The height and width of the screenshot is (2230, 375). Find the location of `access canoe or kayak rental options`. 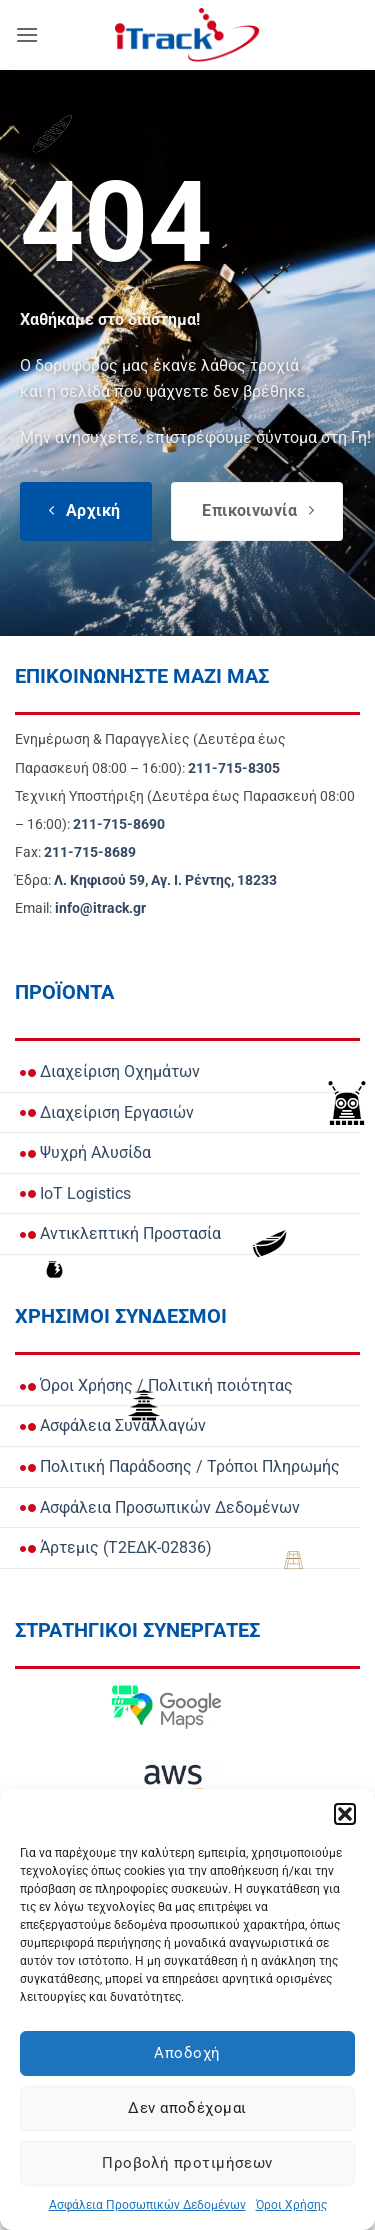

access canoe or kayak rental options is located at coordinates (269, 1243).